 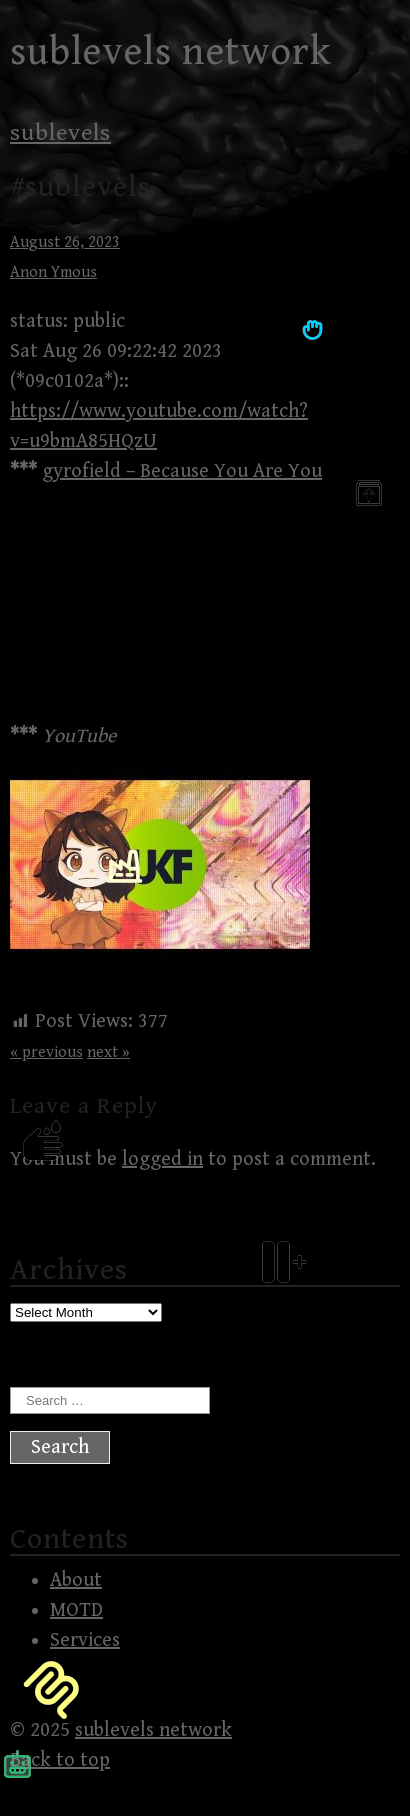 What do you see at coordinates (281, 1262) in the screenshot?
I see `add a new column to the right` at bounding box center [281, 1262].